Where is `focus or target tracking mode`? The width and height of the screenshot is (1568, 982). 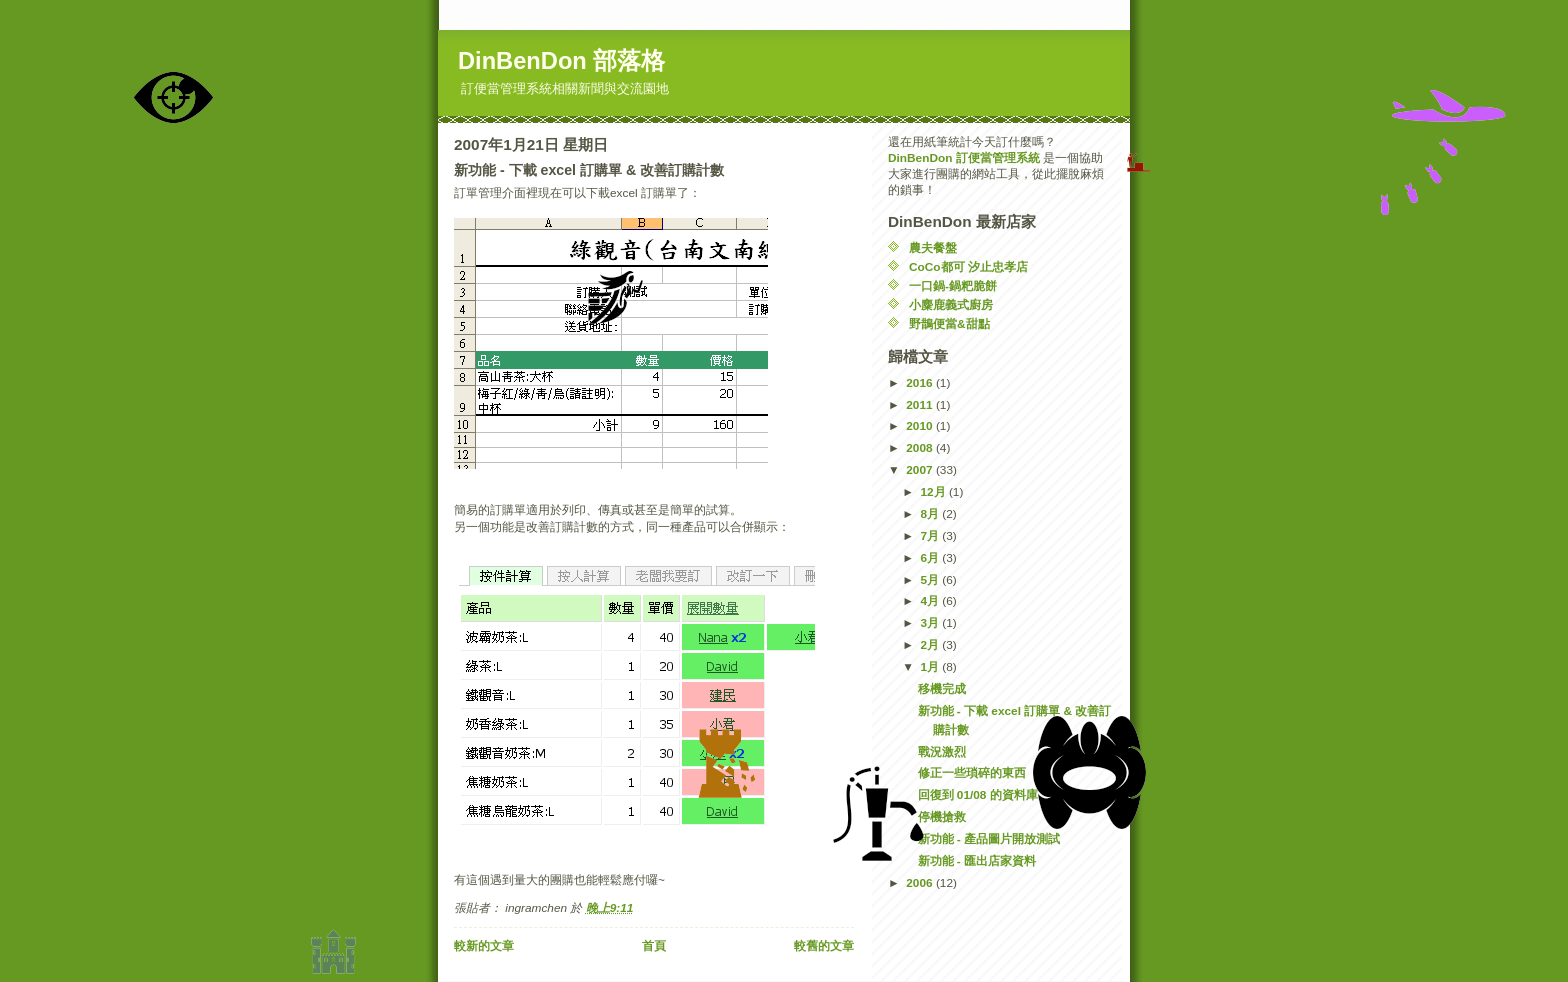
focus or target tracking mode is located at coordinates (173, 97).